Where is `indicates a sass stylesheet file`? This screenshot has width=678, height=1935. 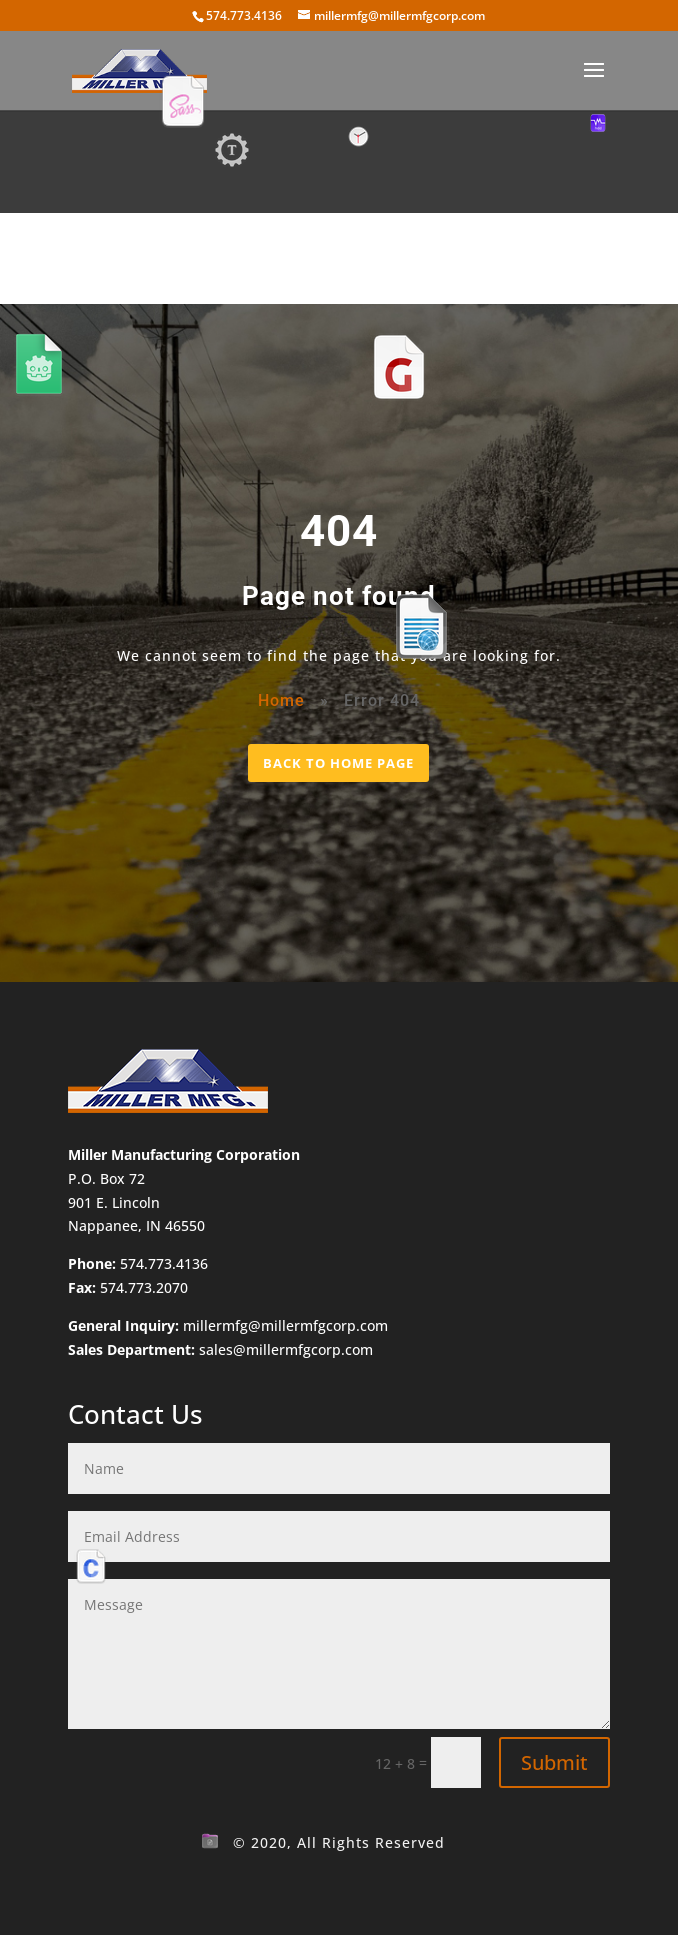
indicates a sass stylesheet file is located at coordinates (183, 101).